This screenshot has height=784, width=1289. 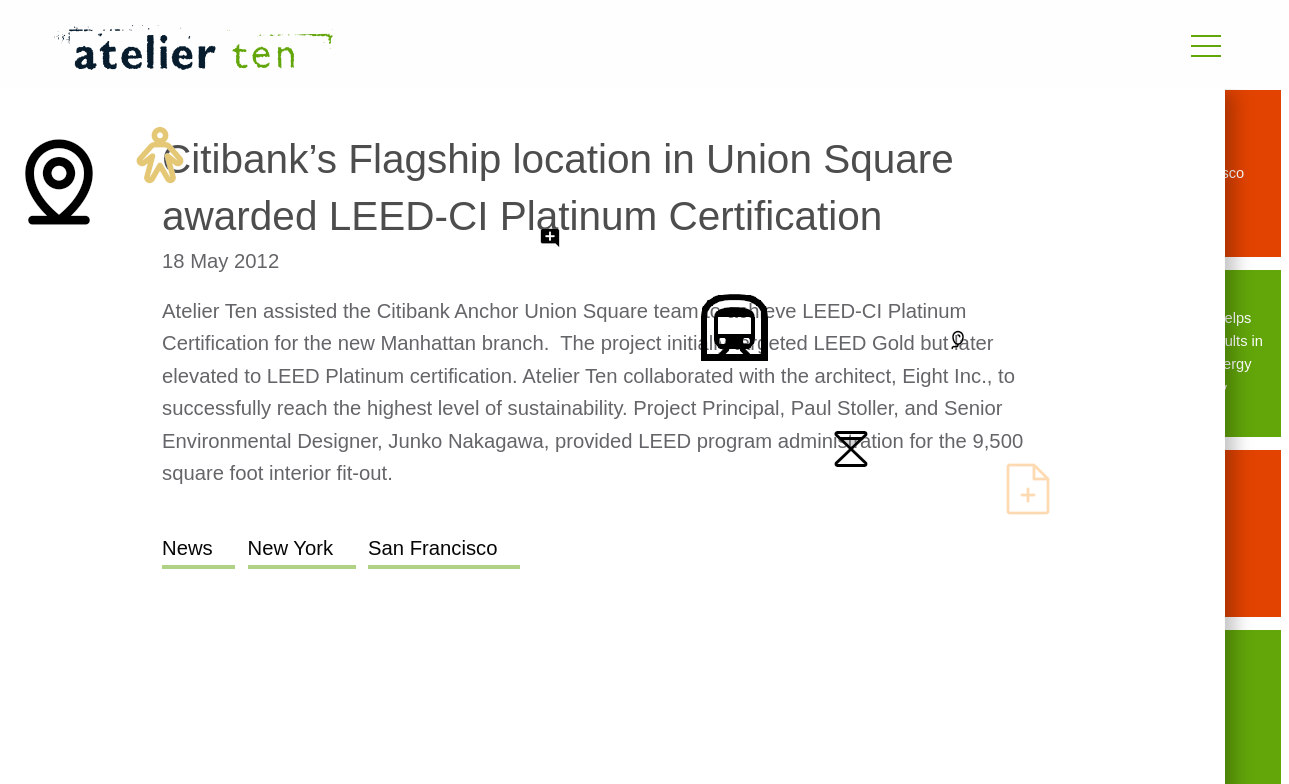 What do you see at coordinates (160, 156) in the screenshot?
I see `view your profile` at bounding box center [160, 156].